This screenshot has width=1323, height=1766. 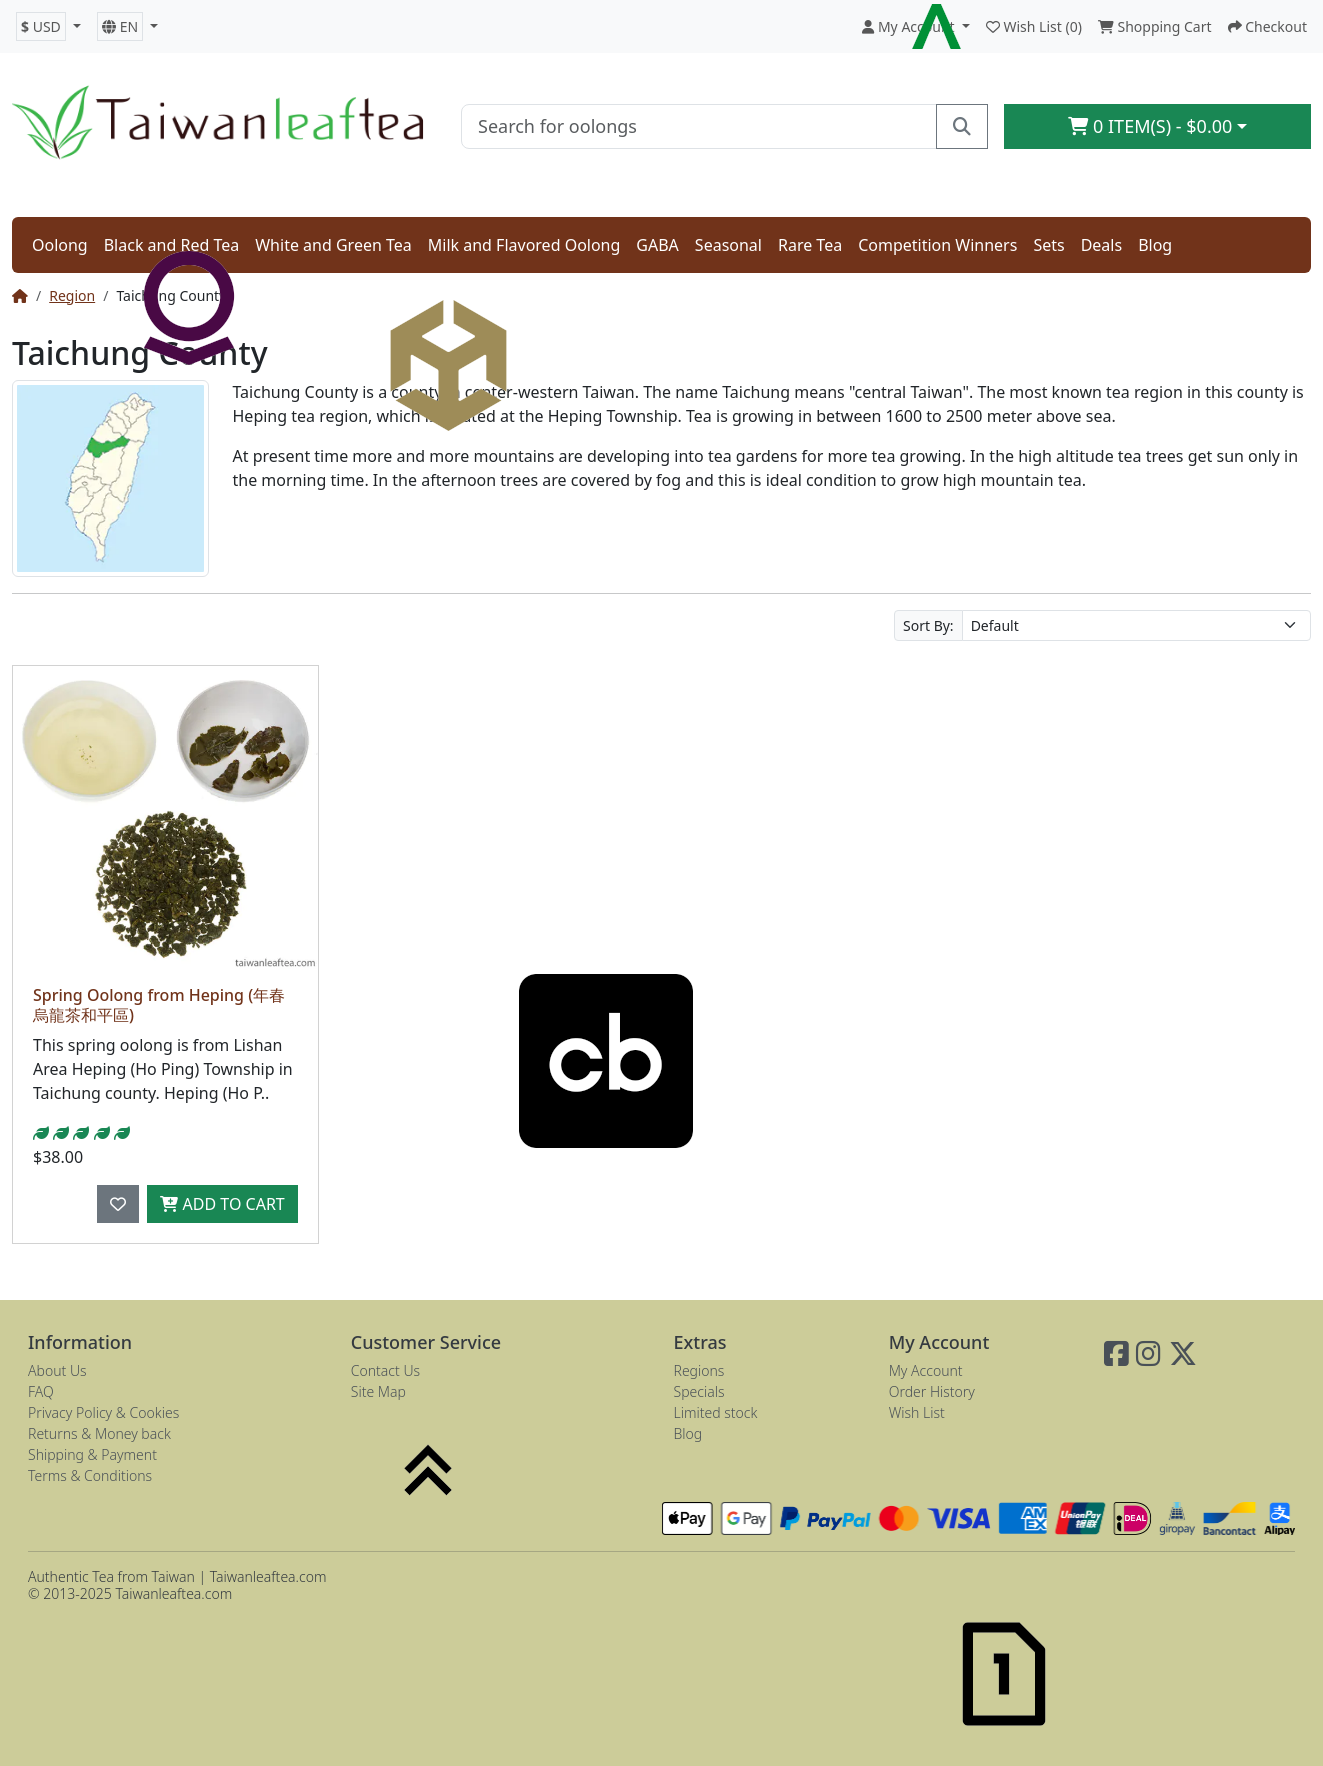 What do you see at coordinates (606, 1061) in the screenshot?
I see `open crunchbase website or app` at bounding box center [606, 1061].